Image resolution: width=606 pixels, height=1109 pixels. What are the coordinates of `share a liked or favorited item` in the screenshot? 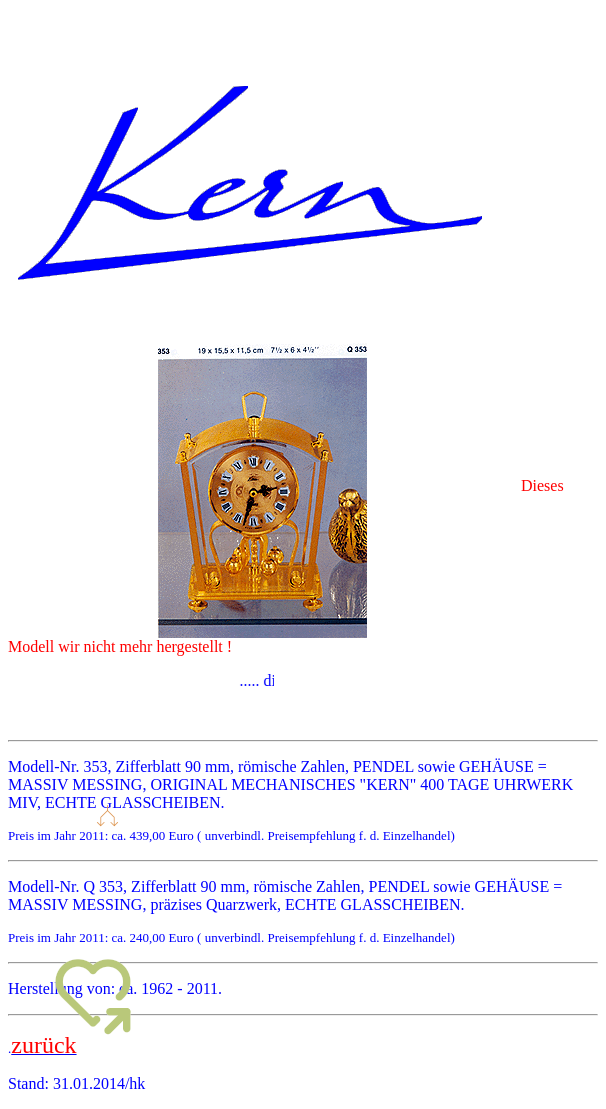 It's located at (93, 993).